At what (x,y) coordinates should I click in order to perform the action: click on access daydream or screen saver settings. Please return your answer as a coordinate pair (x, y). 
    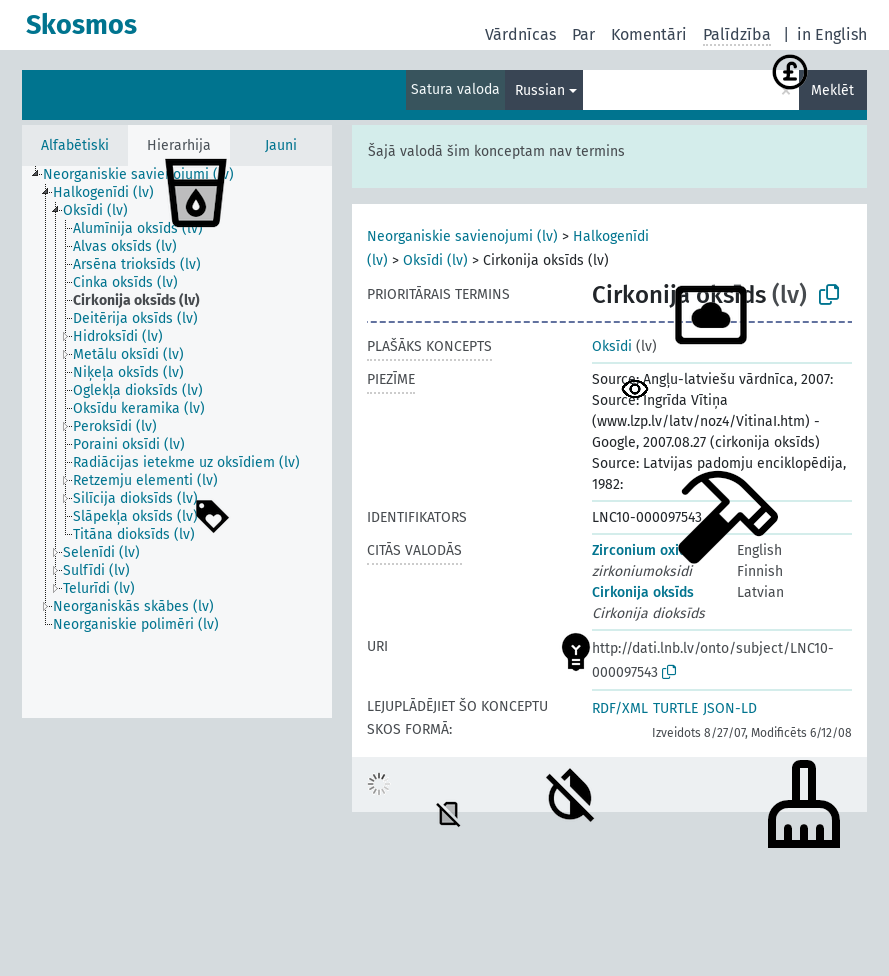
    Looking at the image, I should click on (711, 315).